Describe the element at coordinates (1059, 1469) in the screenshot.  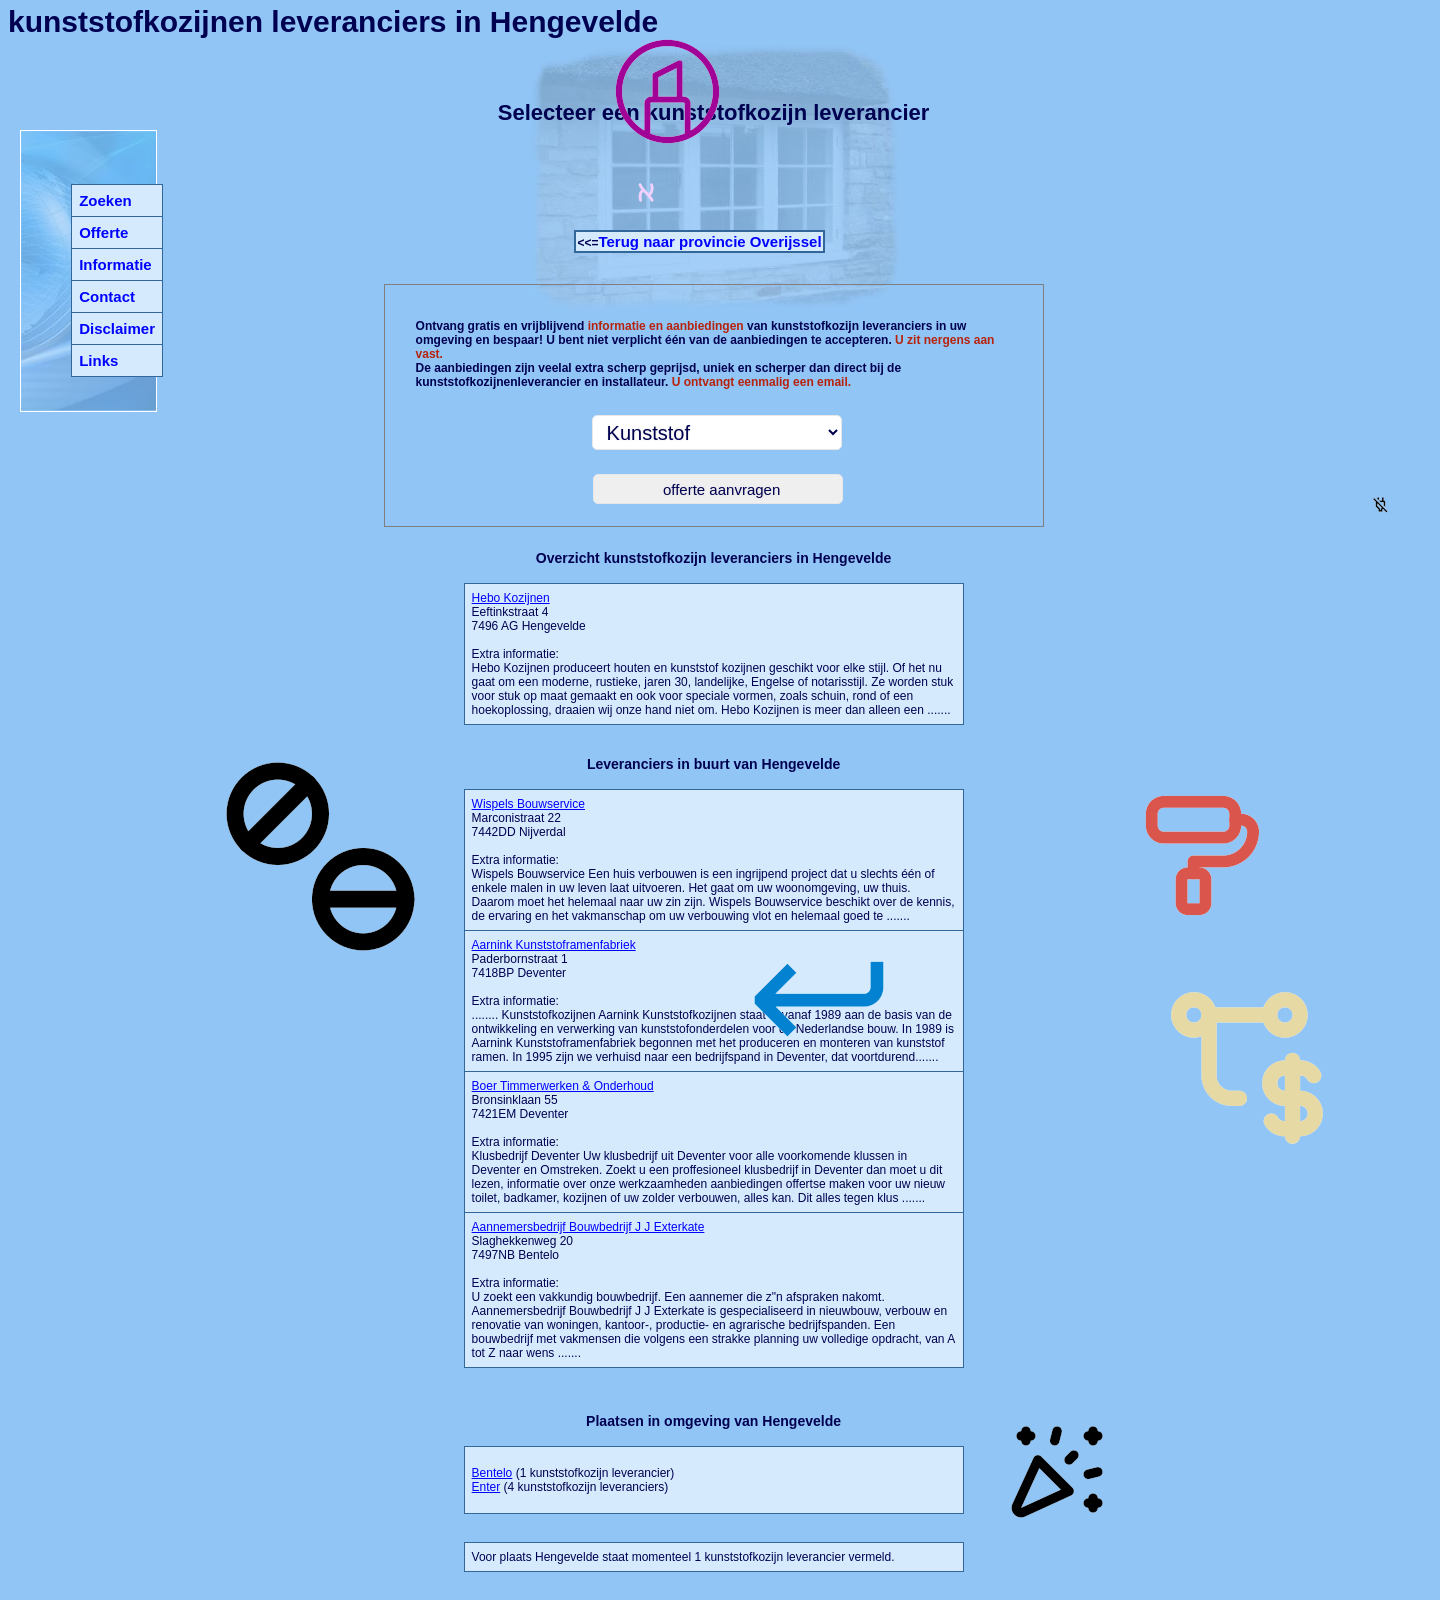
I see `celebration or success notification` at that location.